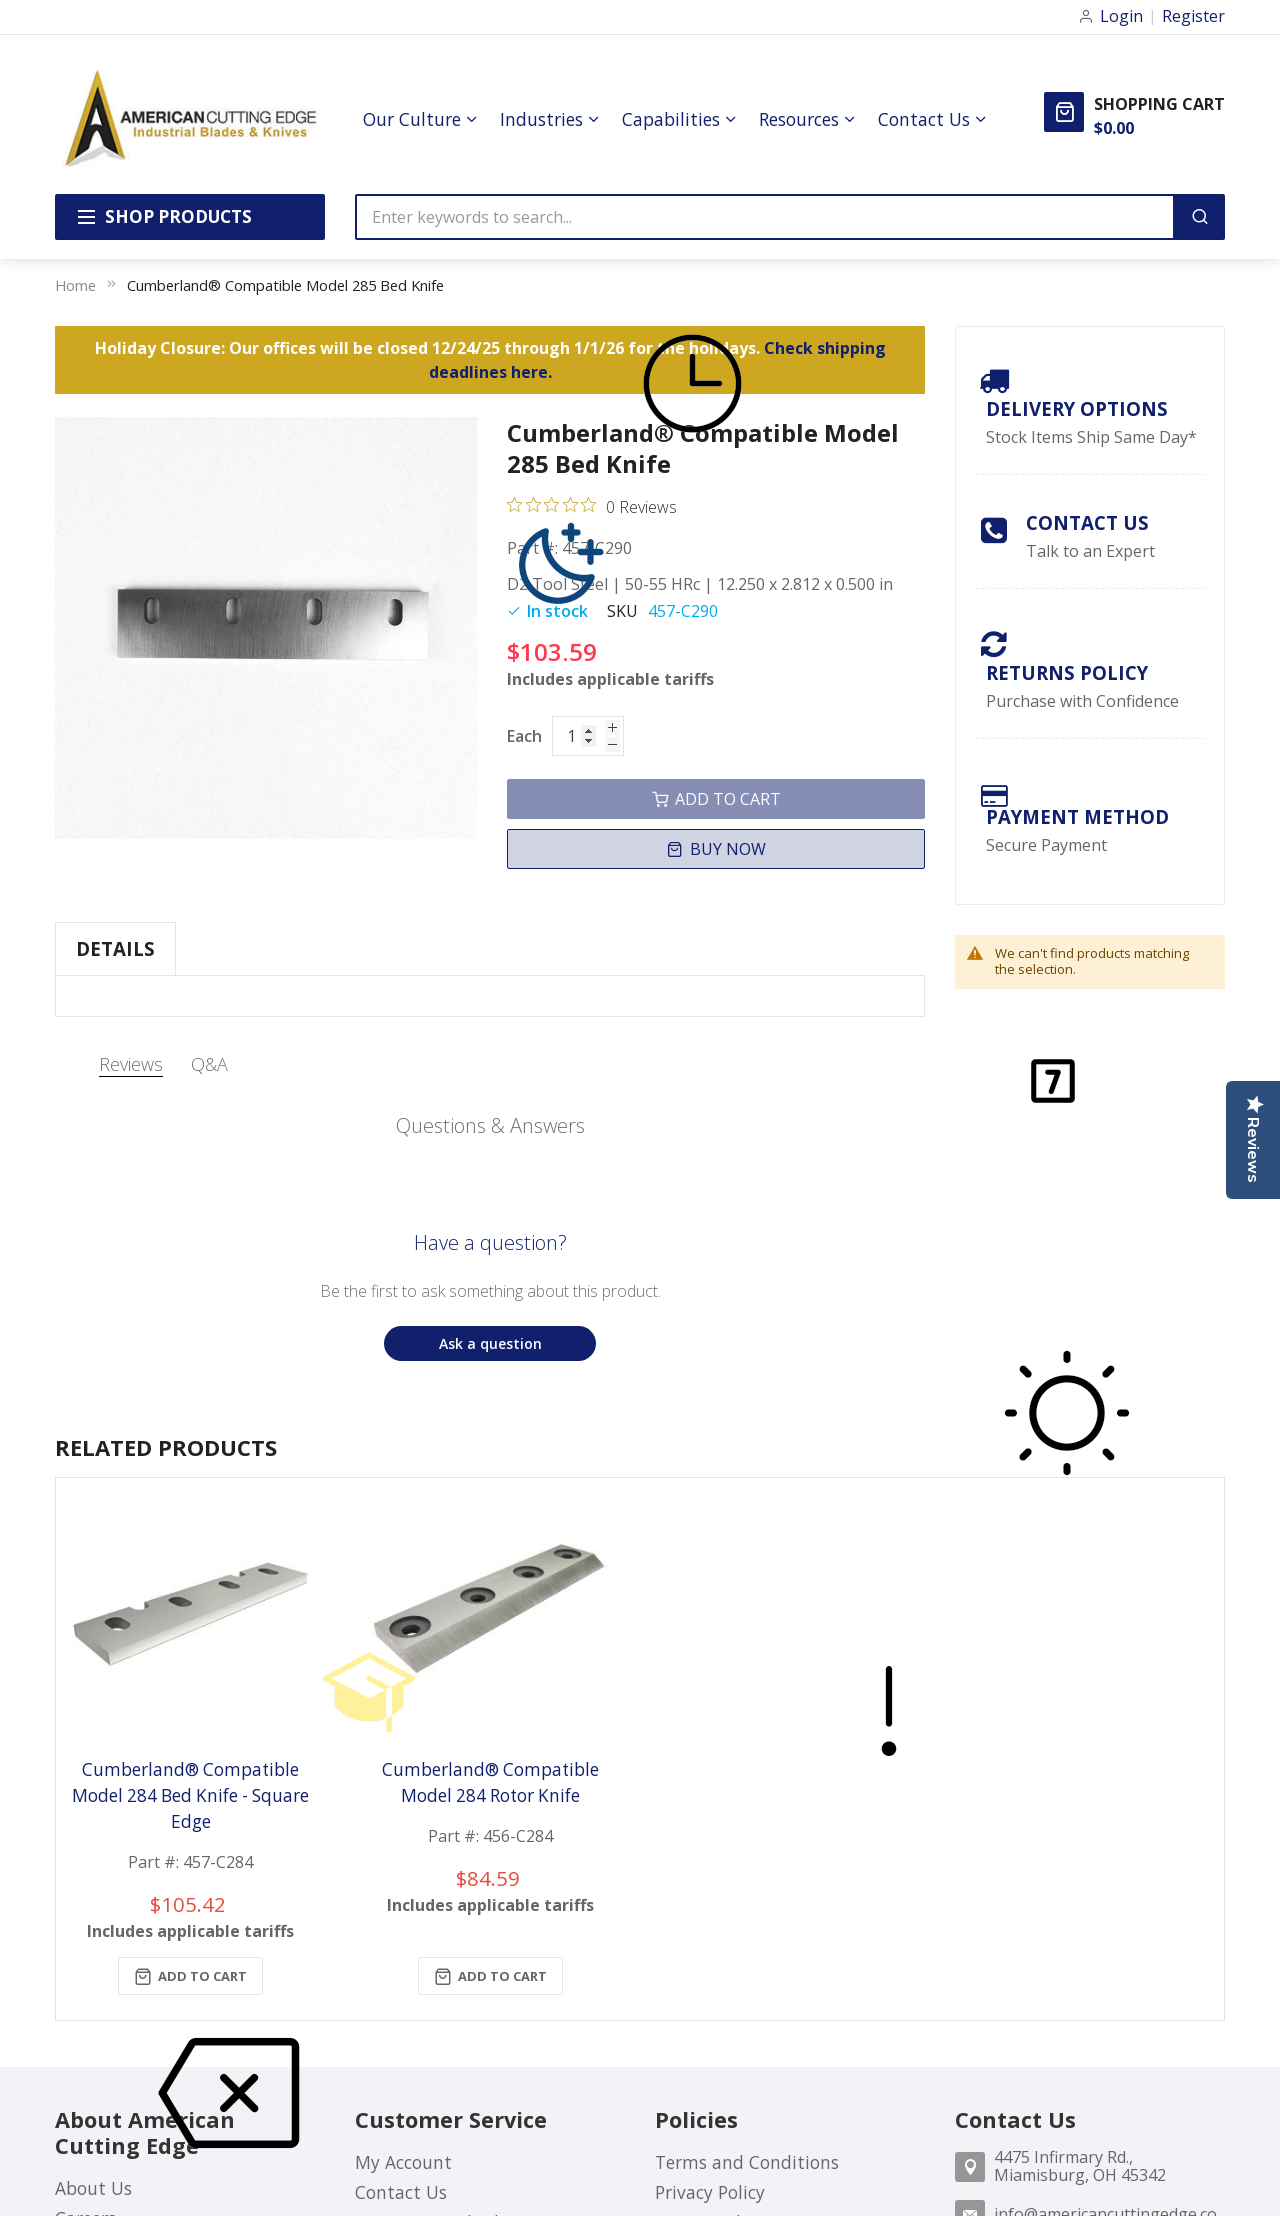  I want to click on reduce screen brightness, so click(1067, 1413).